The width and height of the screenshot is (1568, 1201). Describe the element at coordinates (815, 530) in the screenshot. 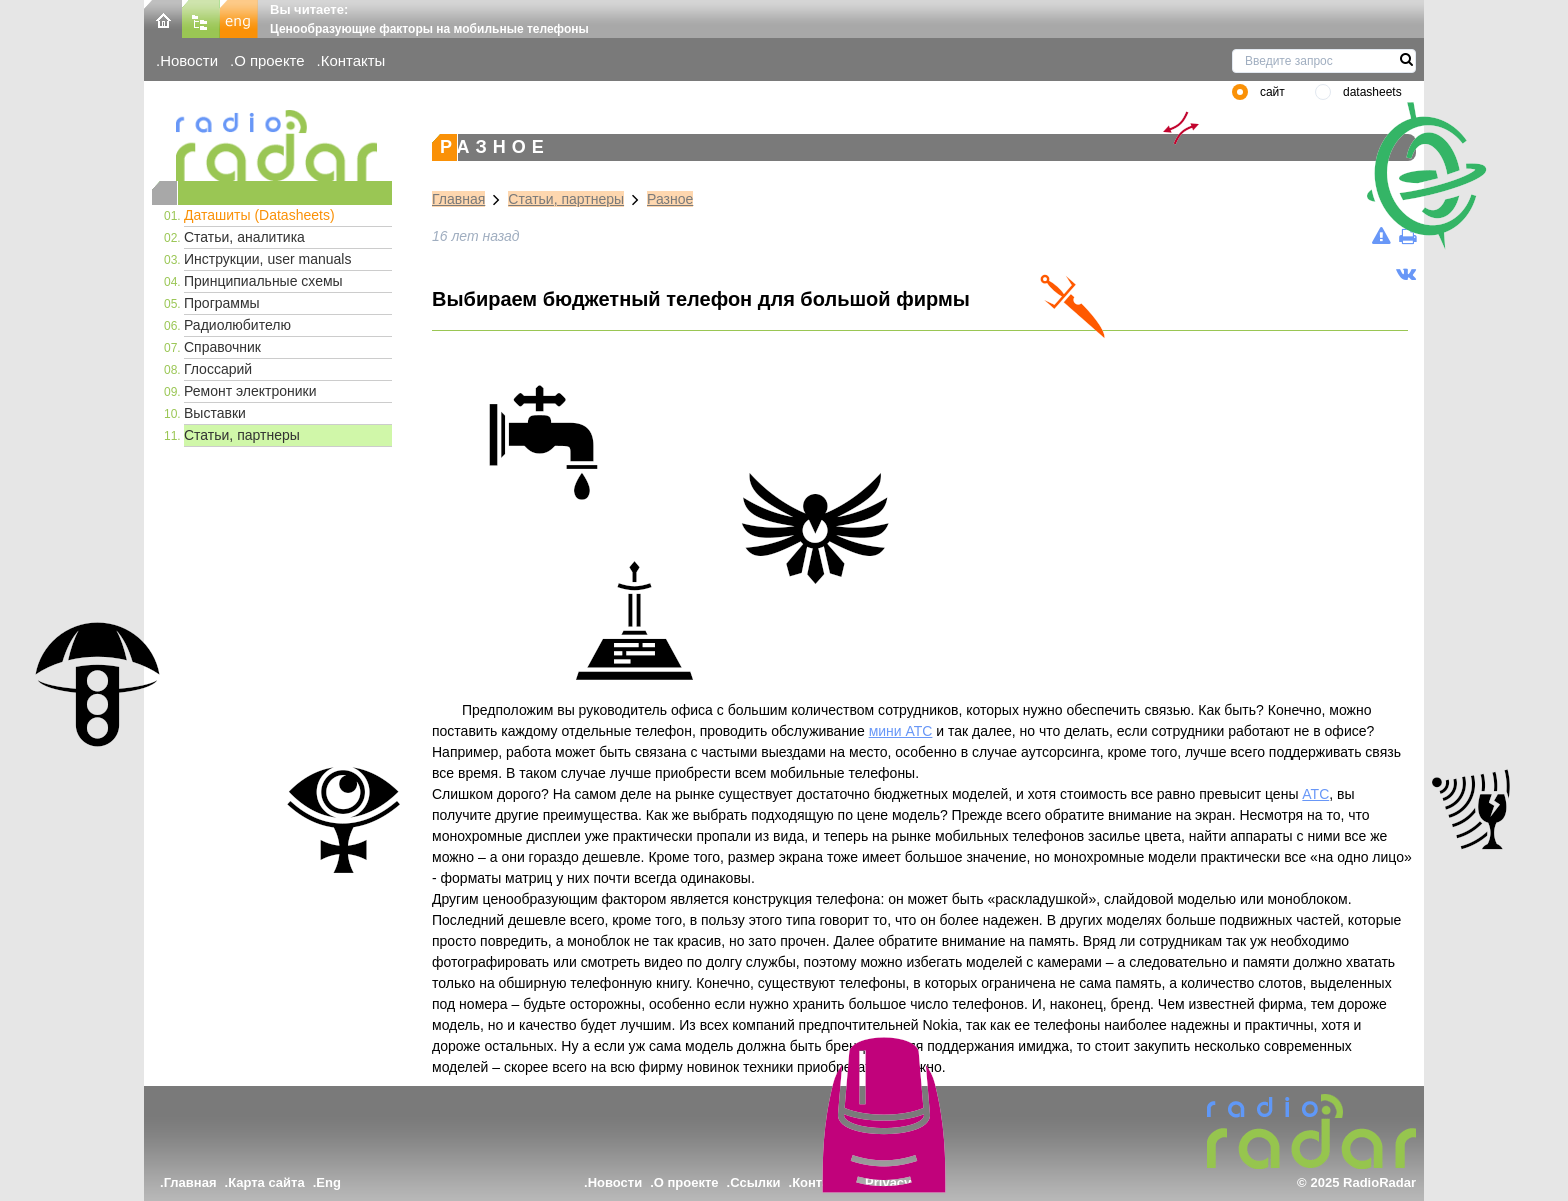

I see `symbol representing freedom or liberation theme` at that location.